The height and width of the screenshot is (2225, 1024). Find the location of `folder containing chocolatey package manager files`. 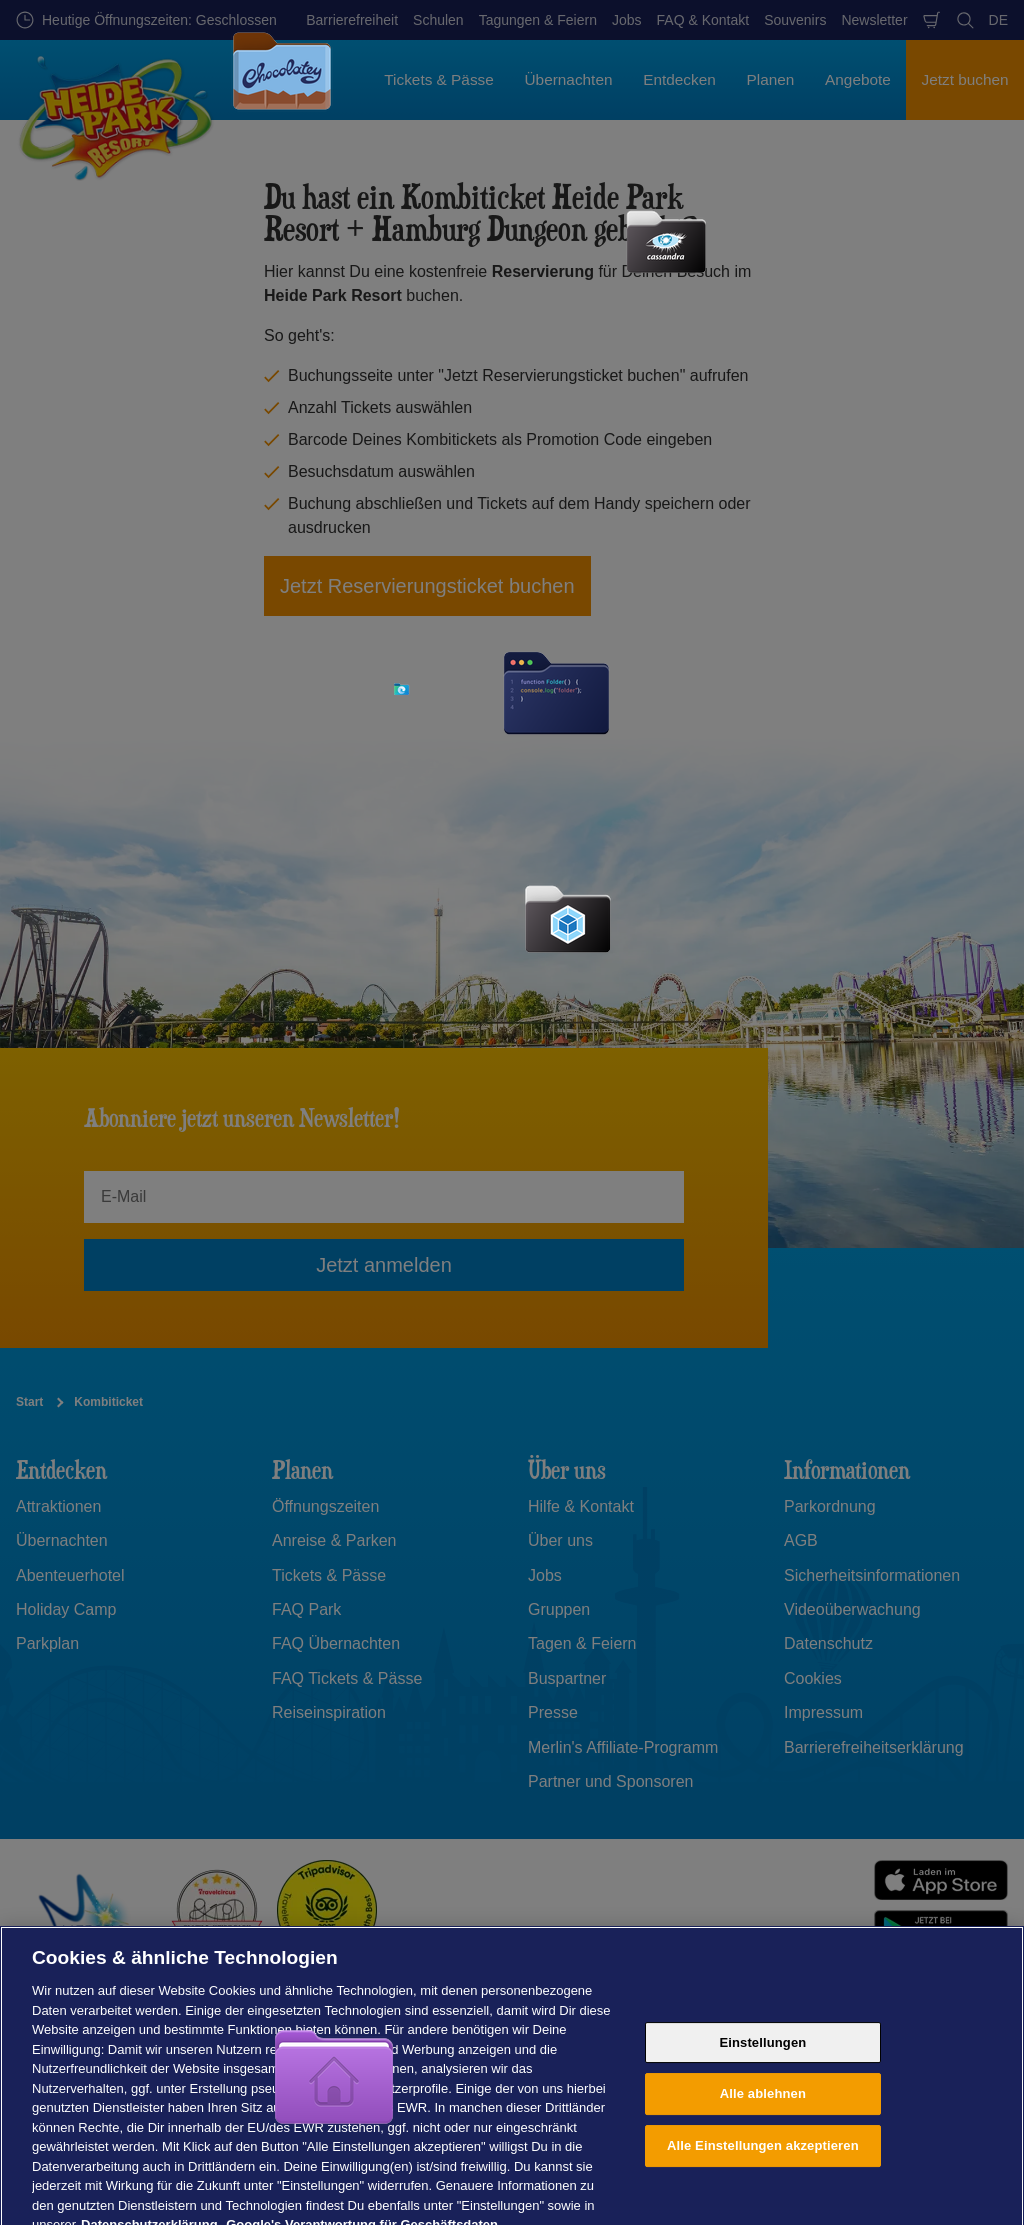

folder containing chocolatey package manager files is located at coordinates (281, 73).